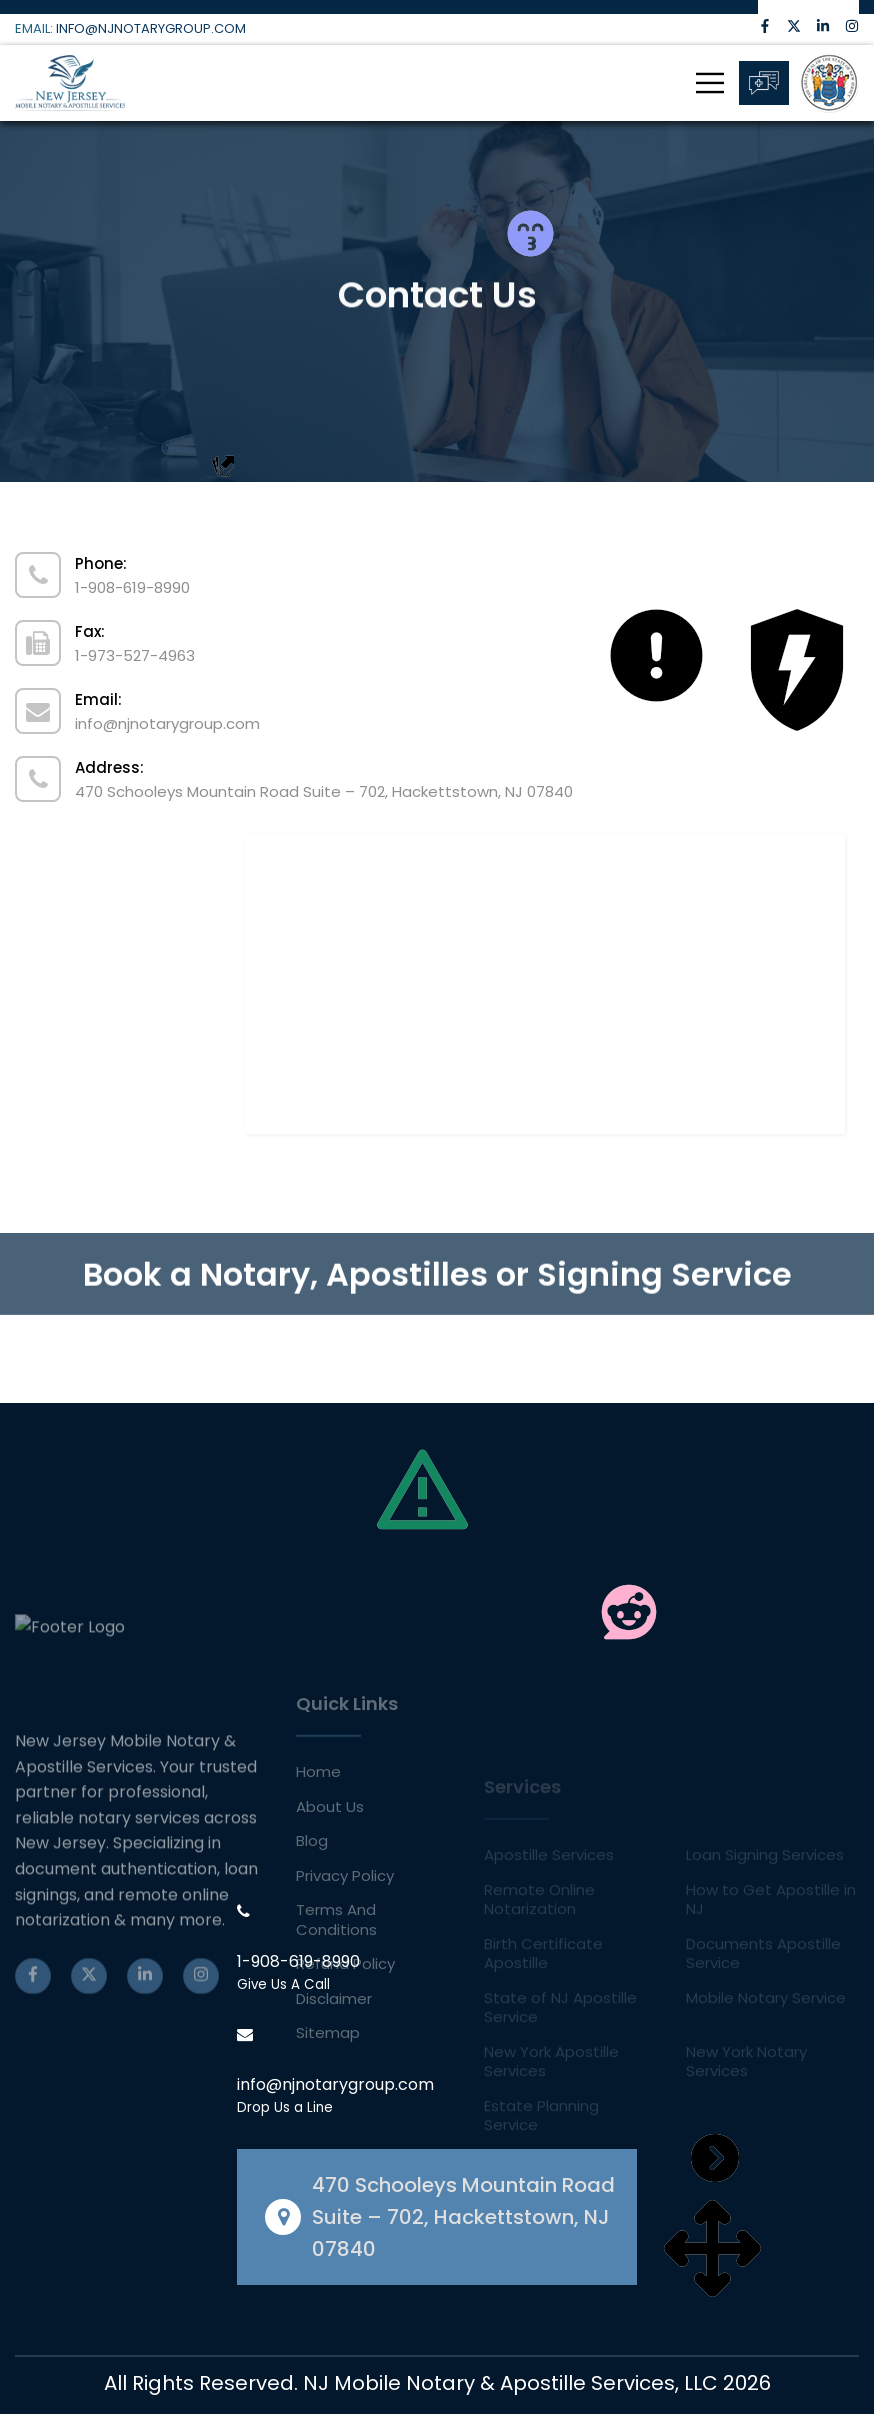 The image size is (874, 2414). I want to click on socket security logo, so click(797, 670).